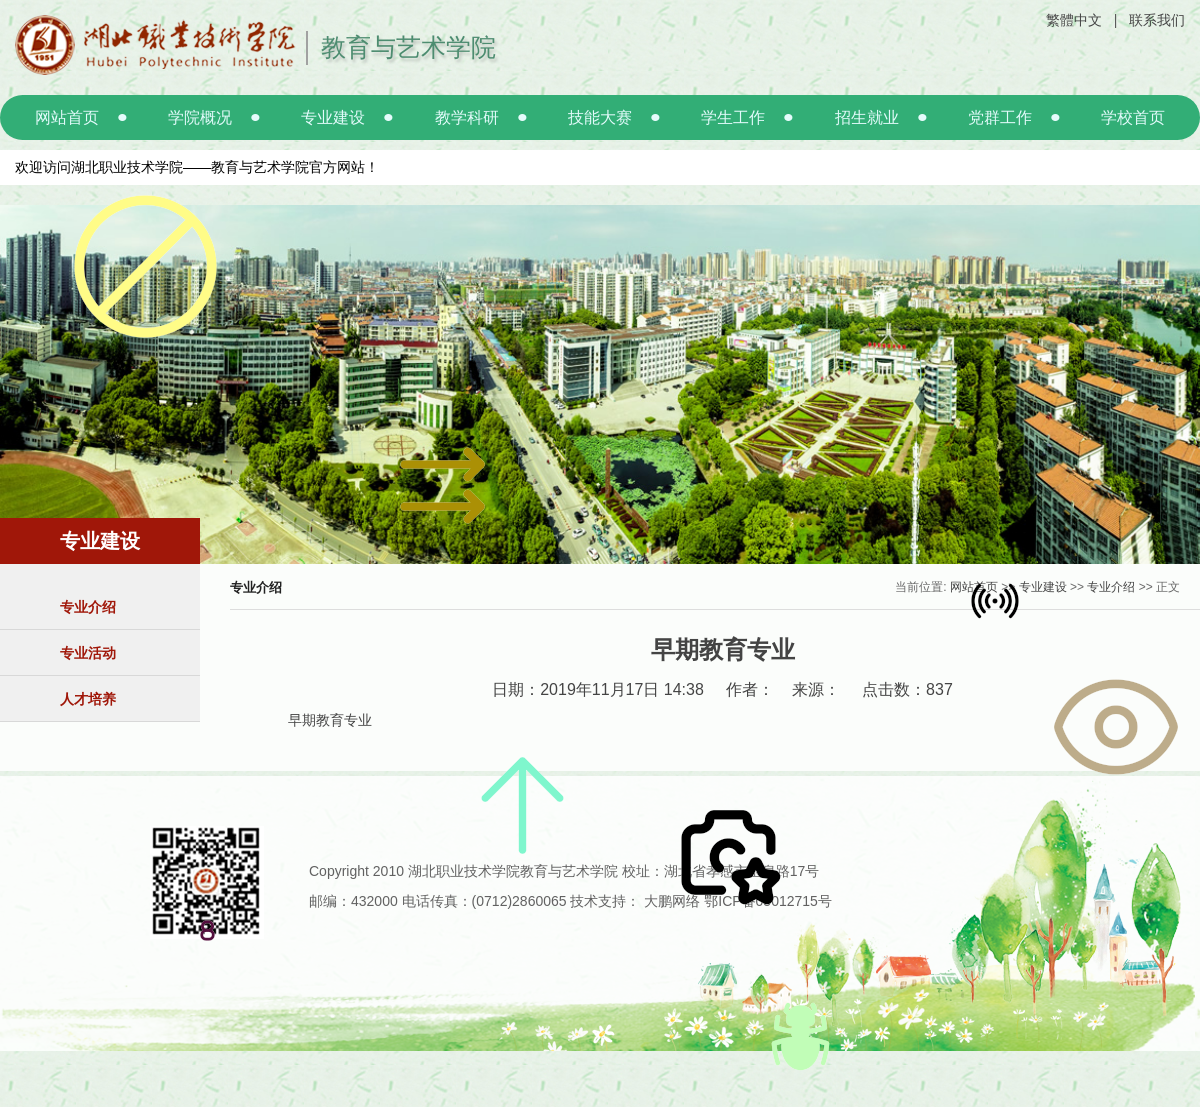 This screenshot has height=1107, width=1200. Describe the element at coordinates (728, 852) in the screenshot. I see `mark a photo as favorite` at that location.